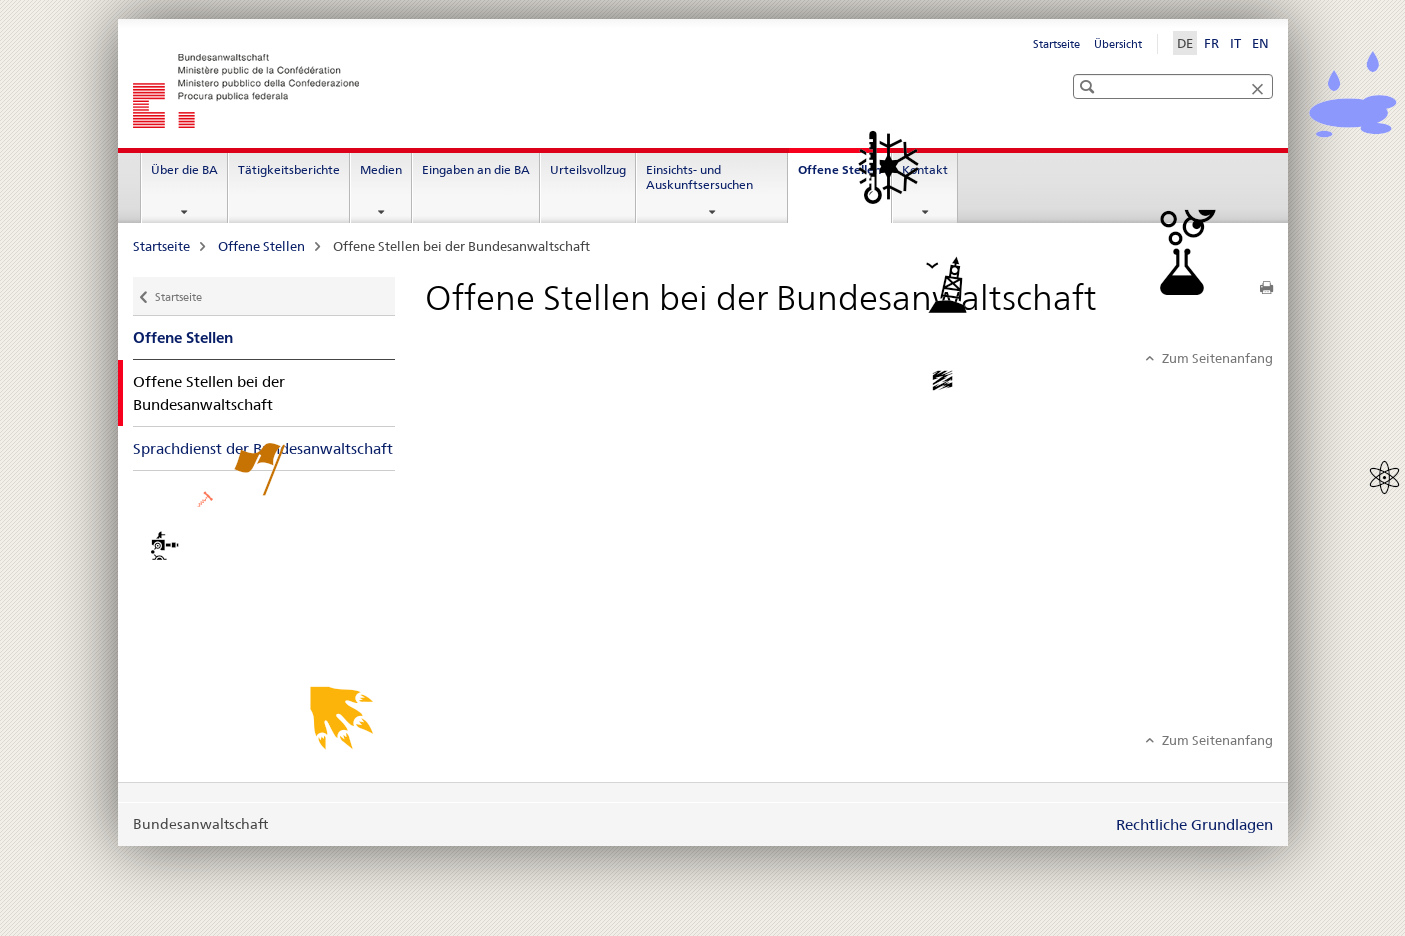 The image size is (1405, 936). I want to click on access chemistry or science experiments, so click(1182, 252).